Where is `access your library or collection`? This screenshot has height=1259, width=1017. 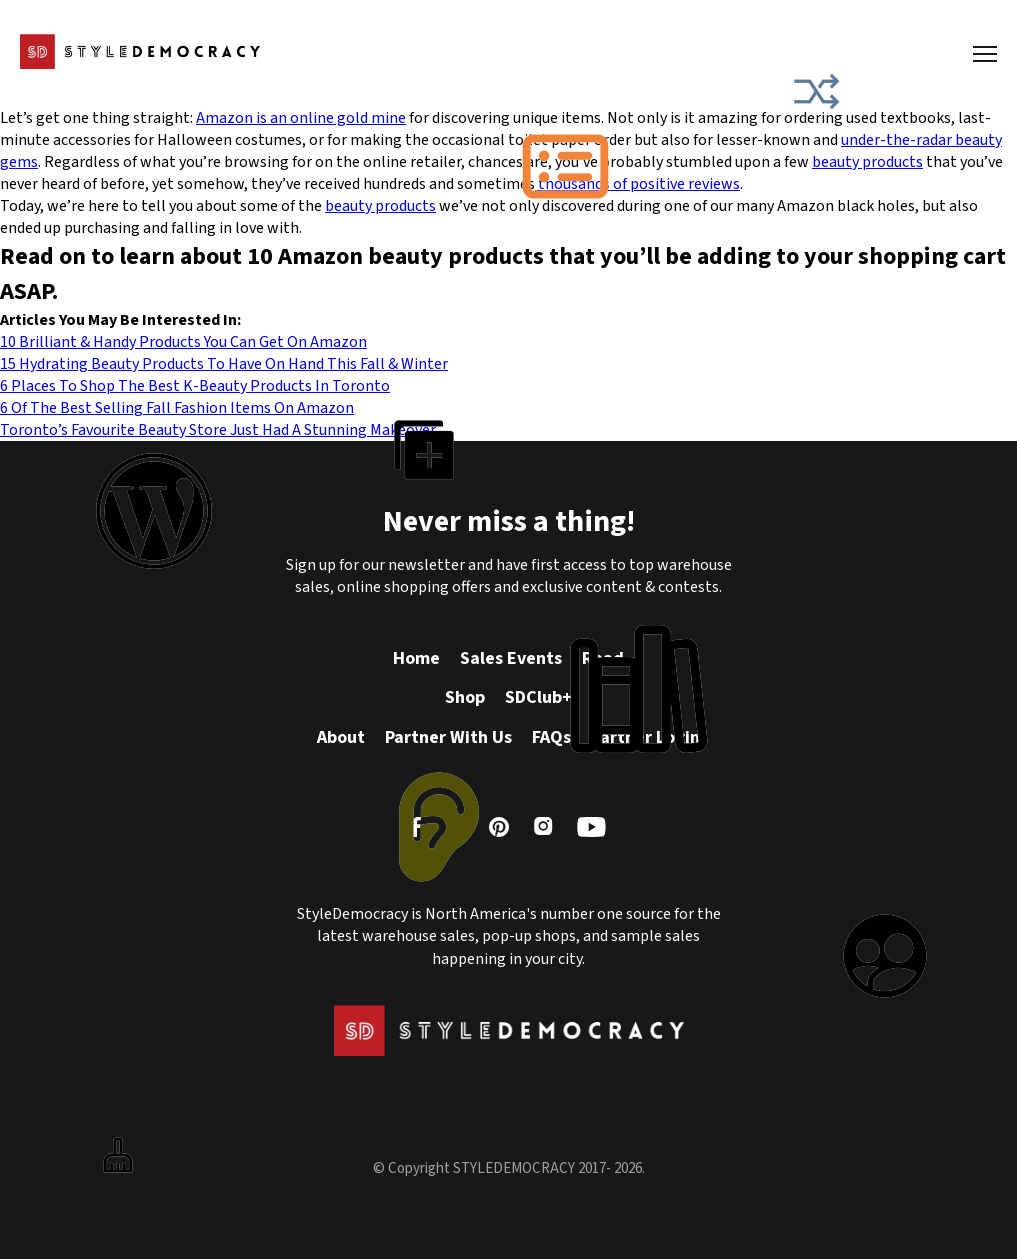
access your library or collection is located at coordinates (639, 689).